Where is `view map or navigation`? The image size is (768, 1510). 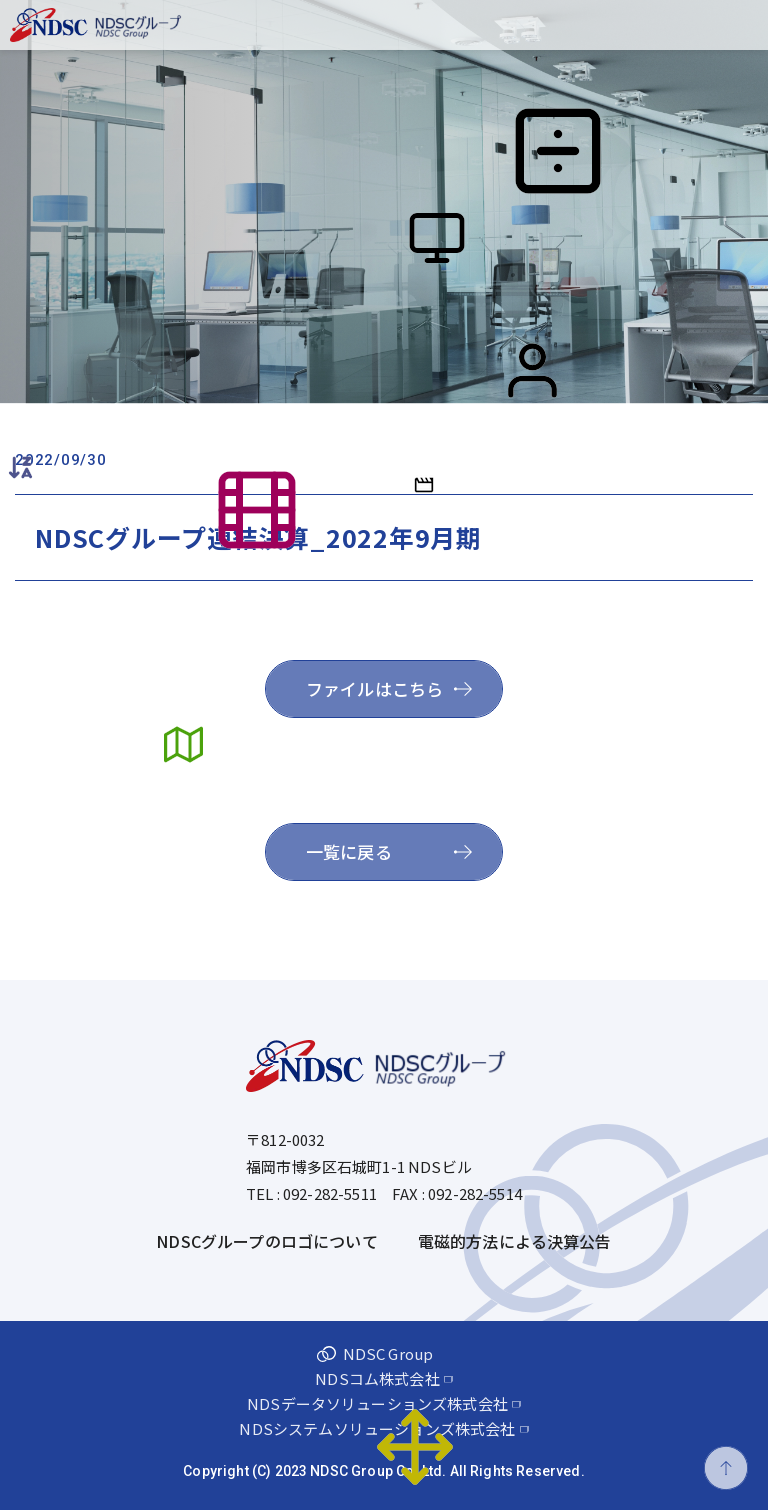 view map or navigation is located at coordinates (183, 744).